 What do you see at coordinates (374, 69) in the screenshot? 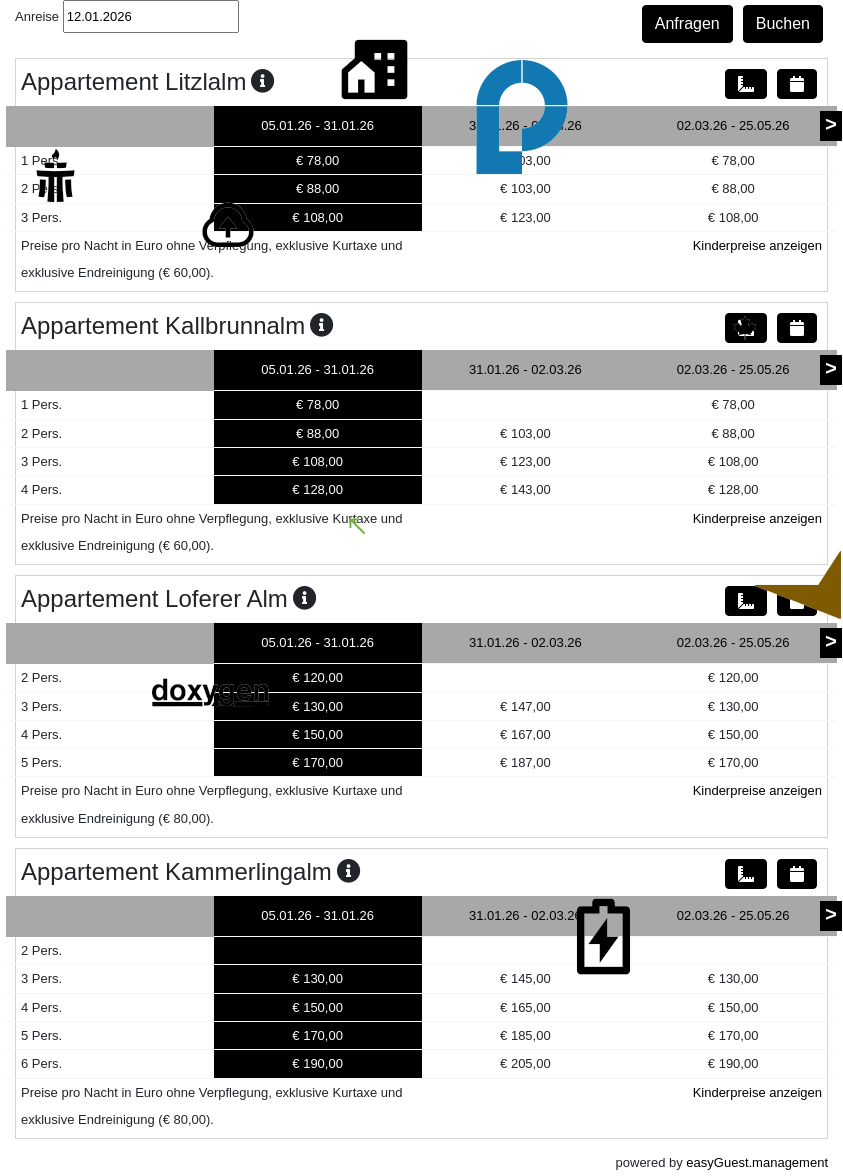
I see `access community features or forums` at bounding box center [374, 69].